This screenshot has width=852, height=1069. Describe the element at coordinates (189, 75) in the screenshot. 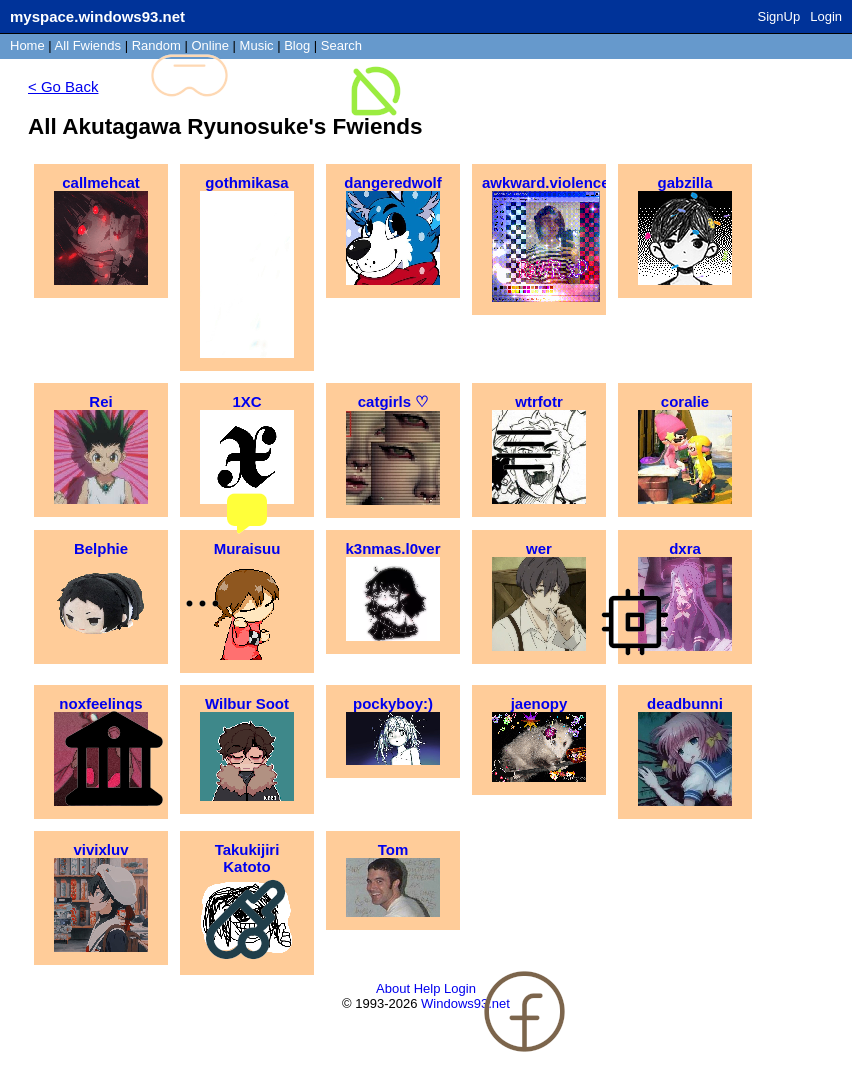

I see `access virtual reality or AR settings` at that location.